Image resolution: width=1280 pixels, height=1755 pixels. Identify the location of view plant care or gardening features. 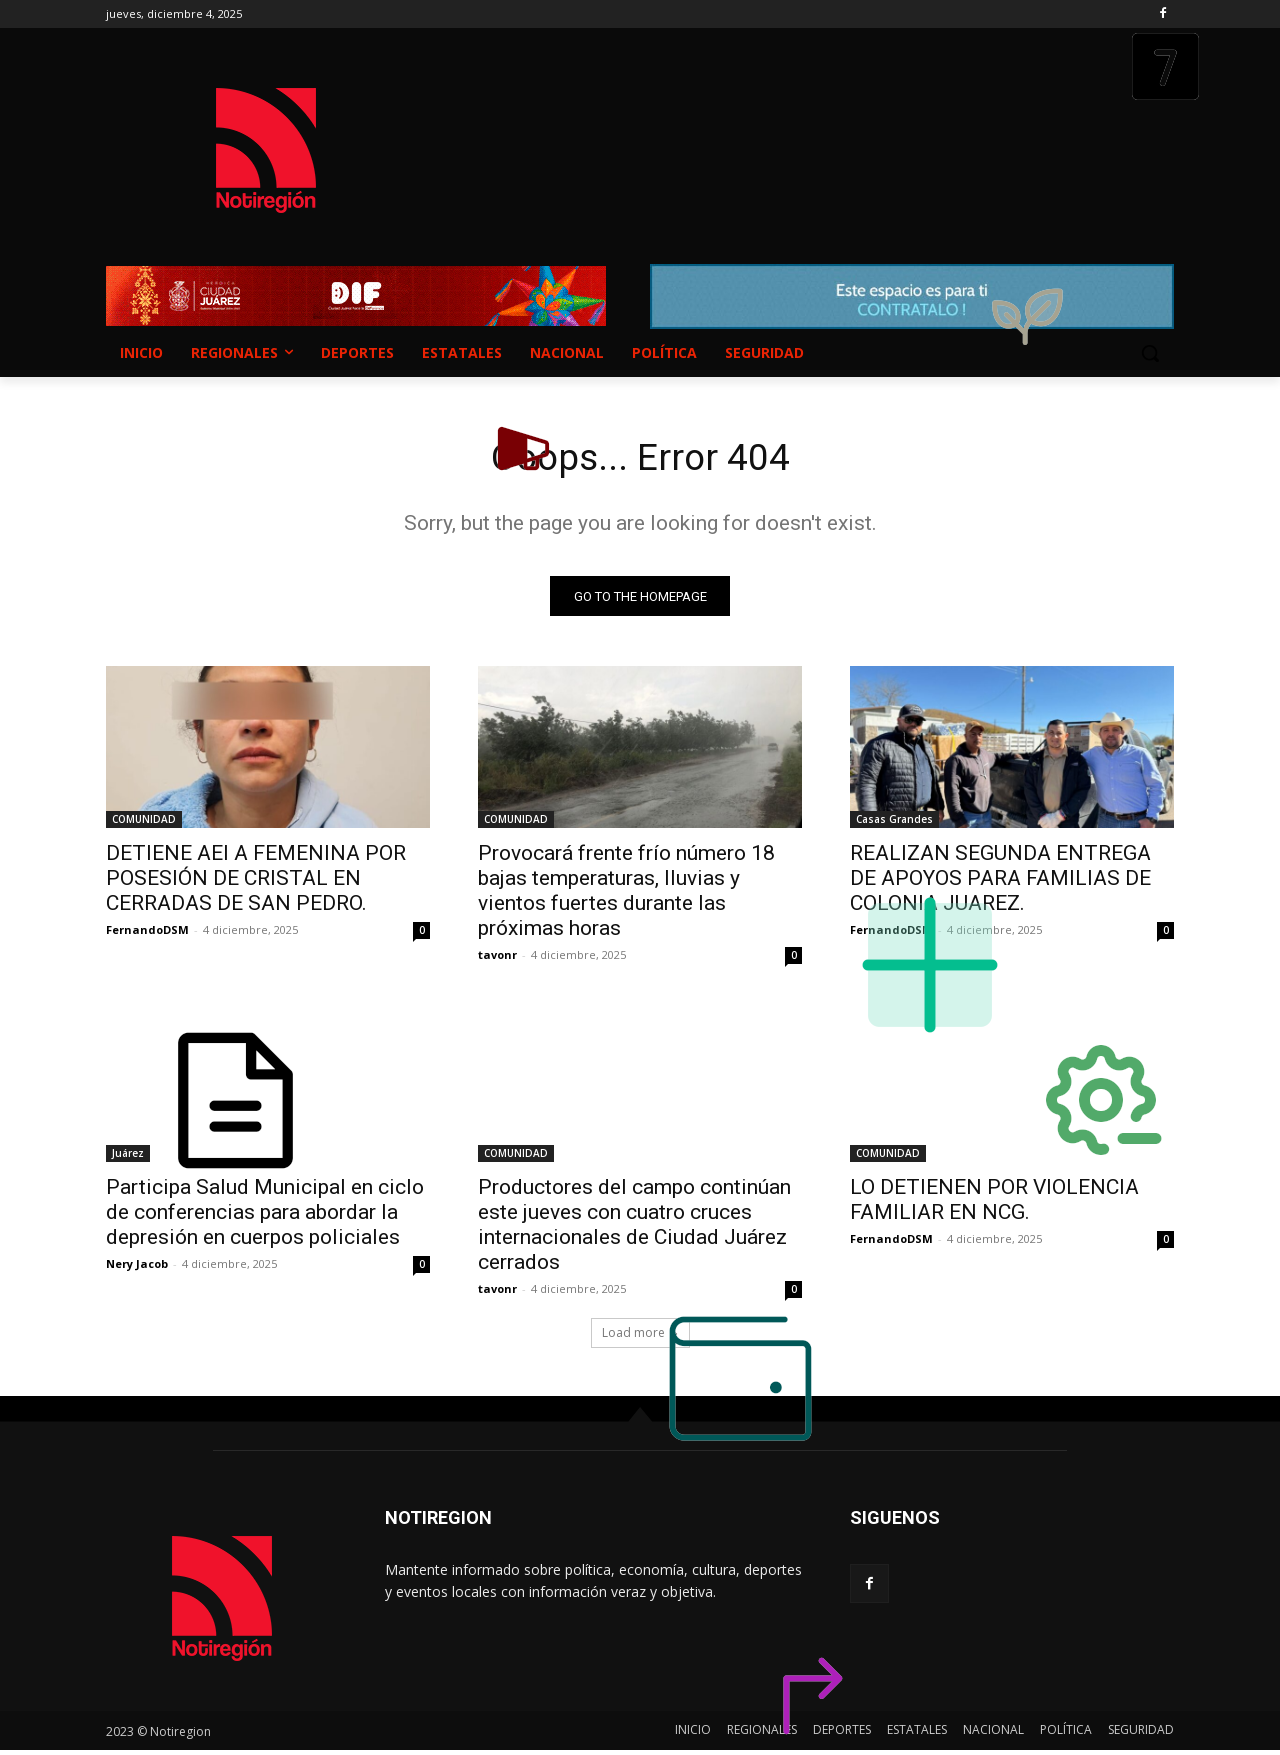
(1027, 314).